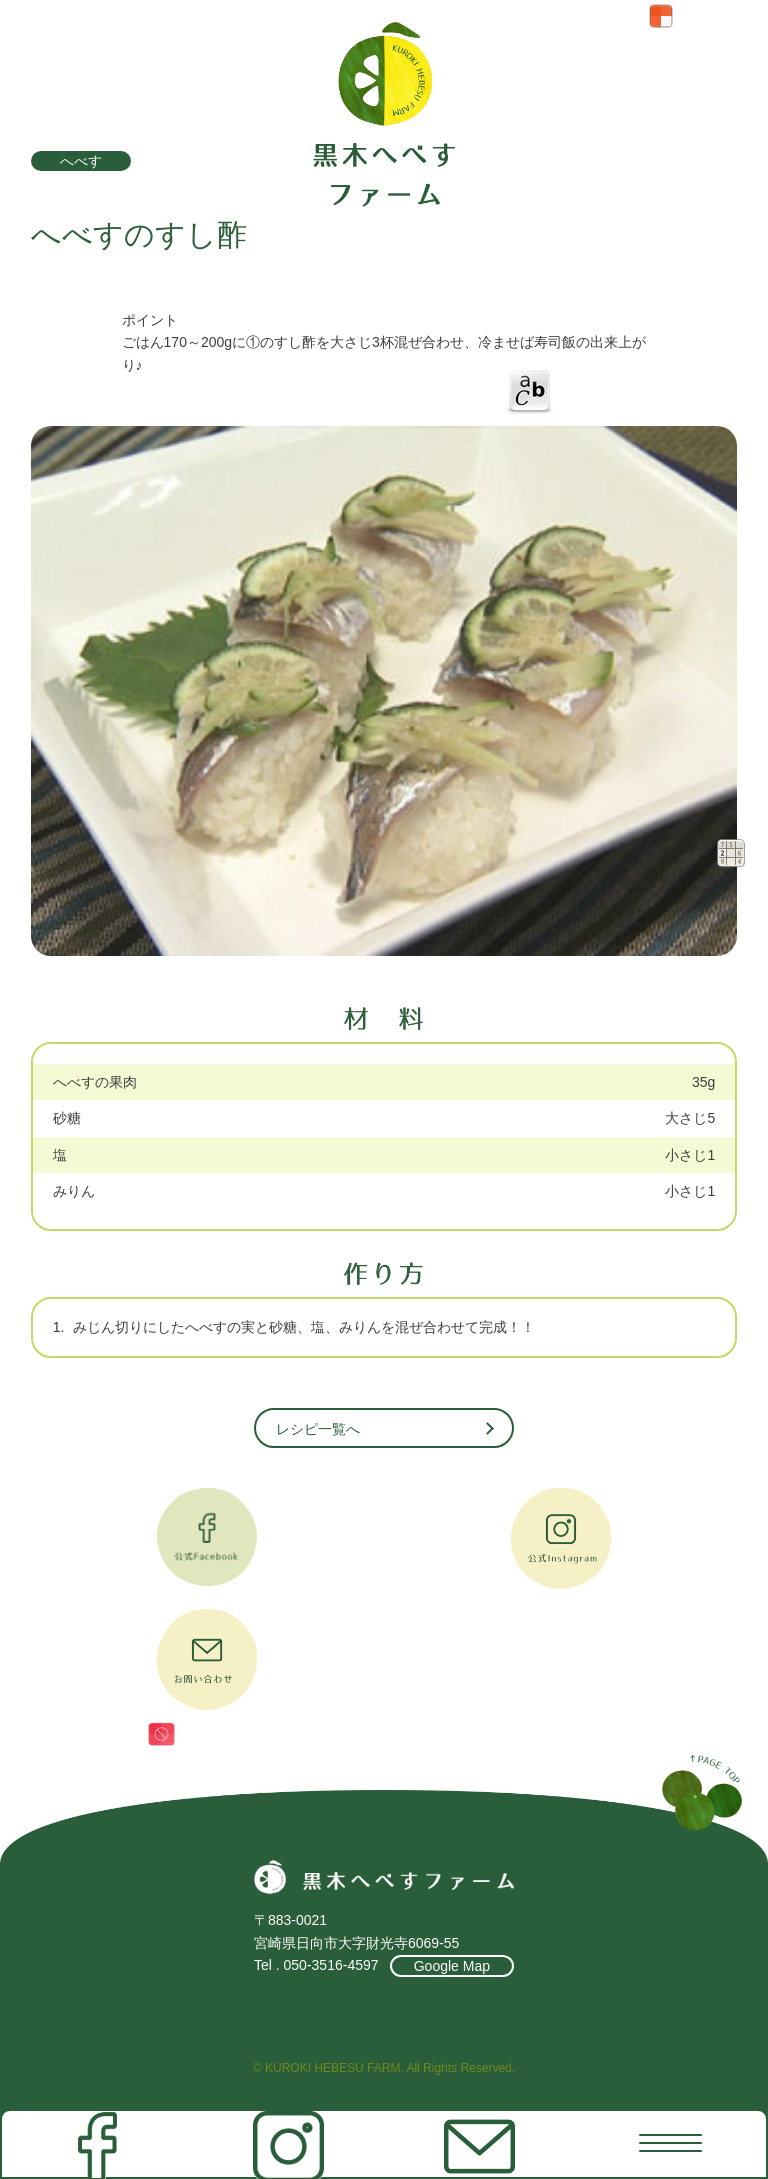 This screenshot has width=768, height=2179. What do you see at coordinates (161, 1733) in the screenshot?
I see `indicates image failed to load` at bounding box center [161, 1733].